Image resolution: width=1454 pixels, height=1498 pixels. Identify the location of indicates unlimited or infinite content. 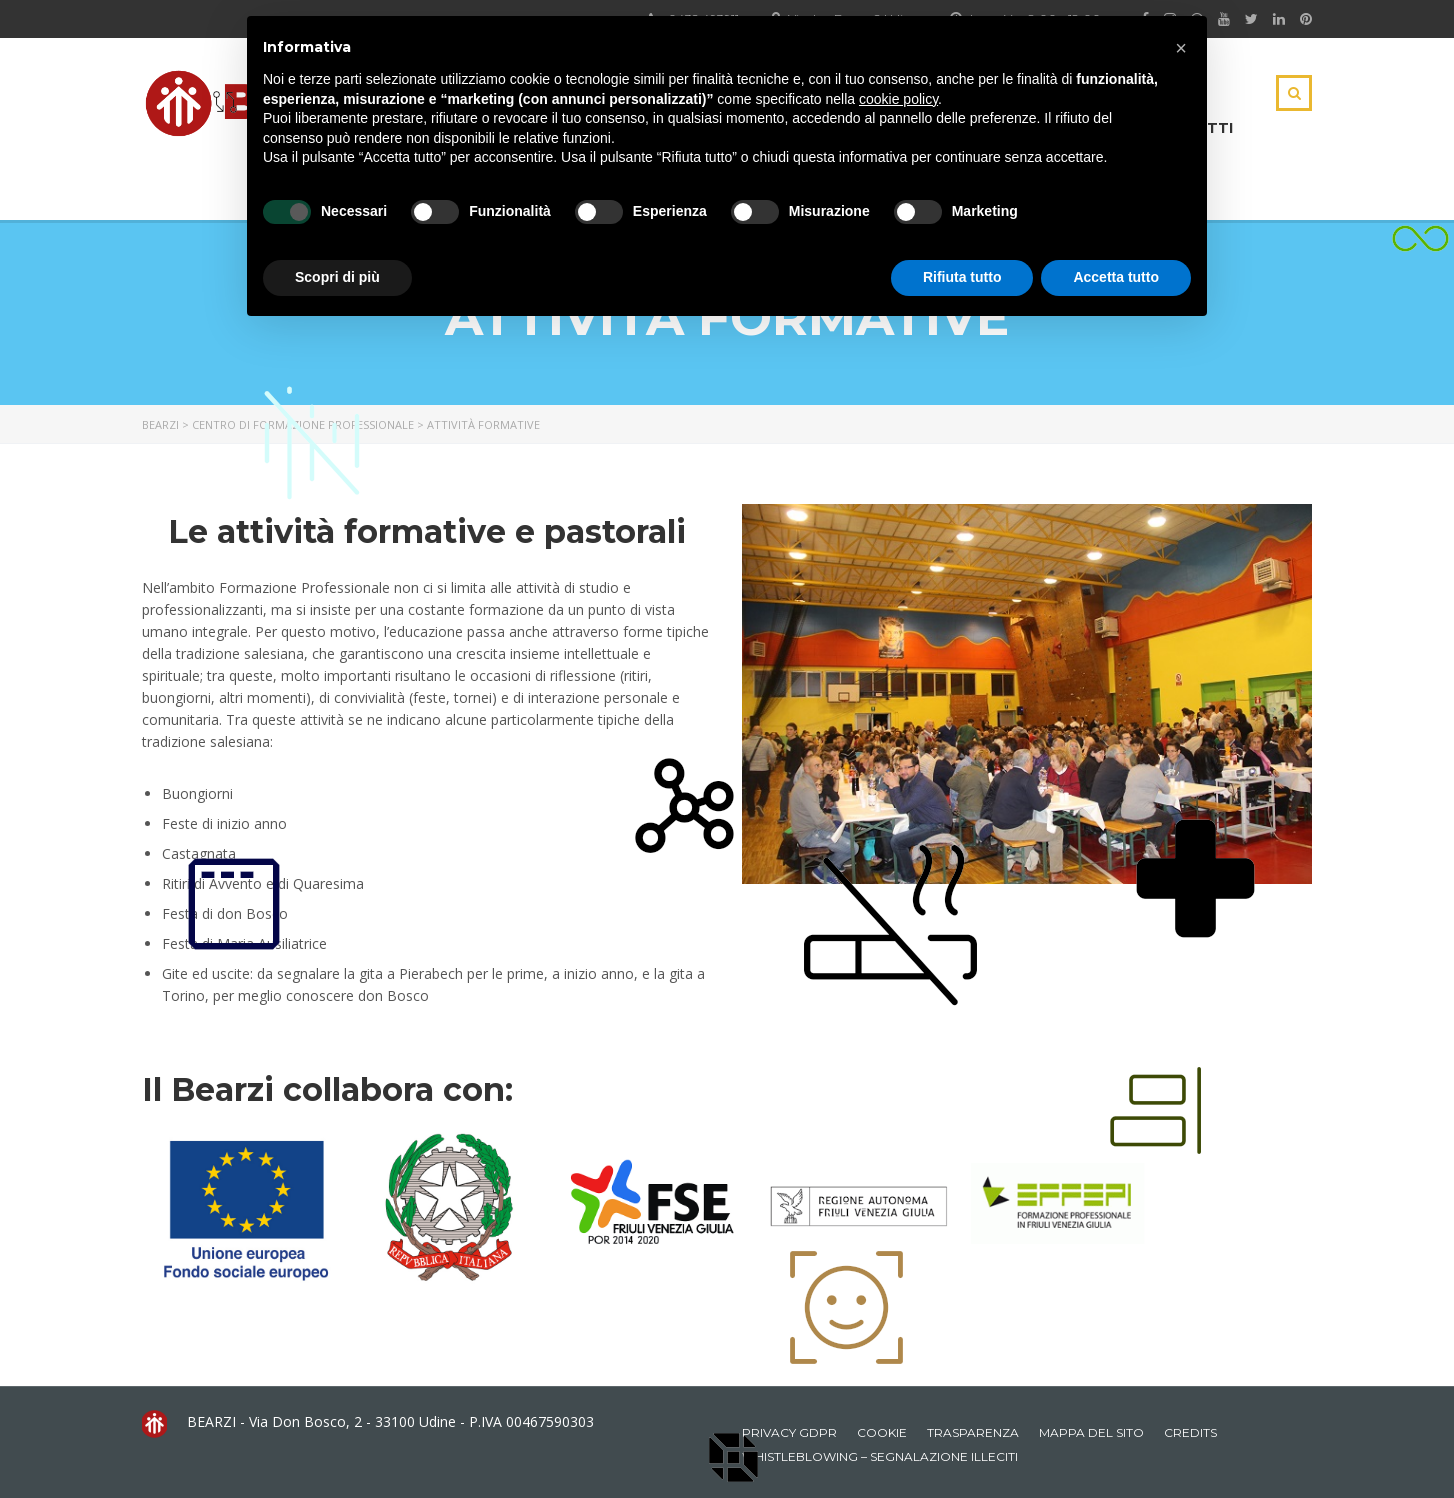
(1420, 238).